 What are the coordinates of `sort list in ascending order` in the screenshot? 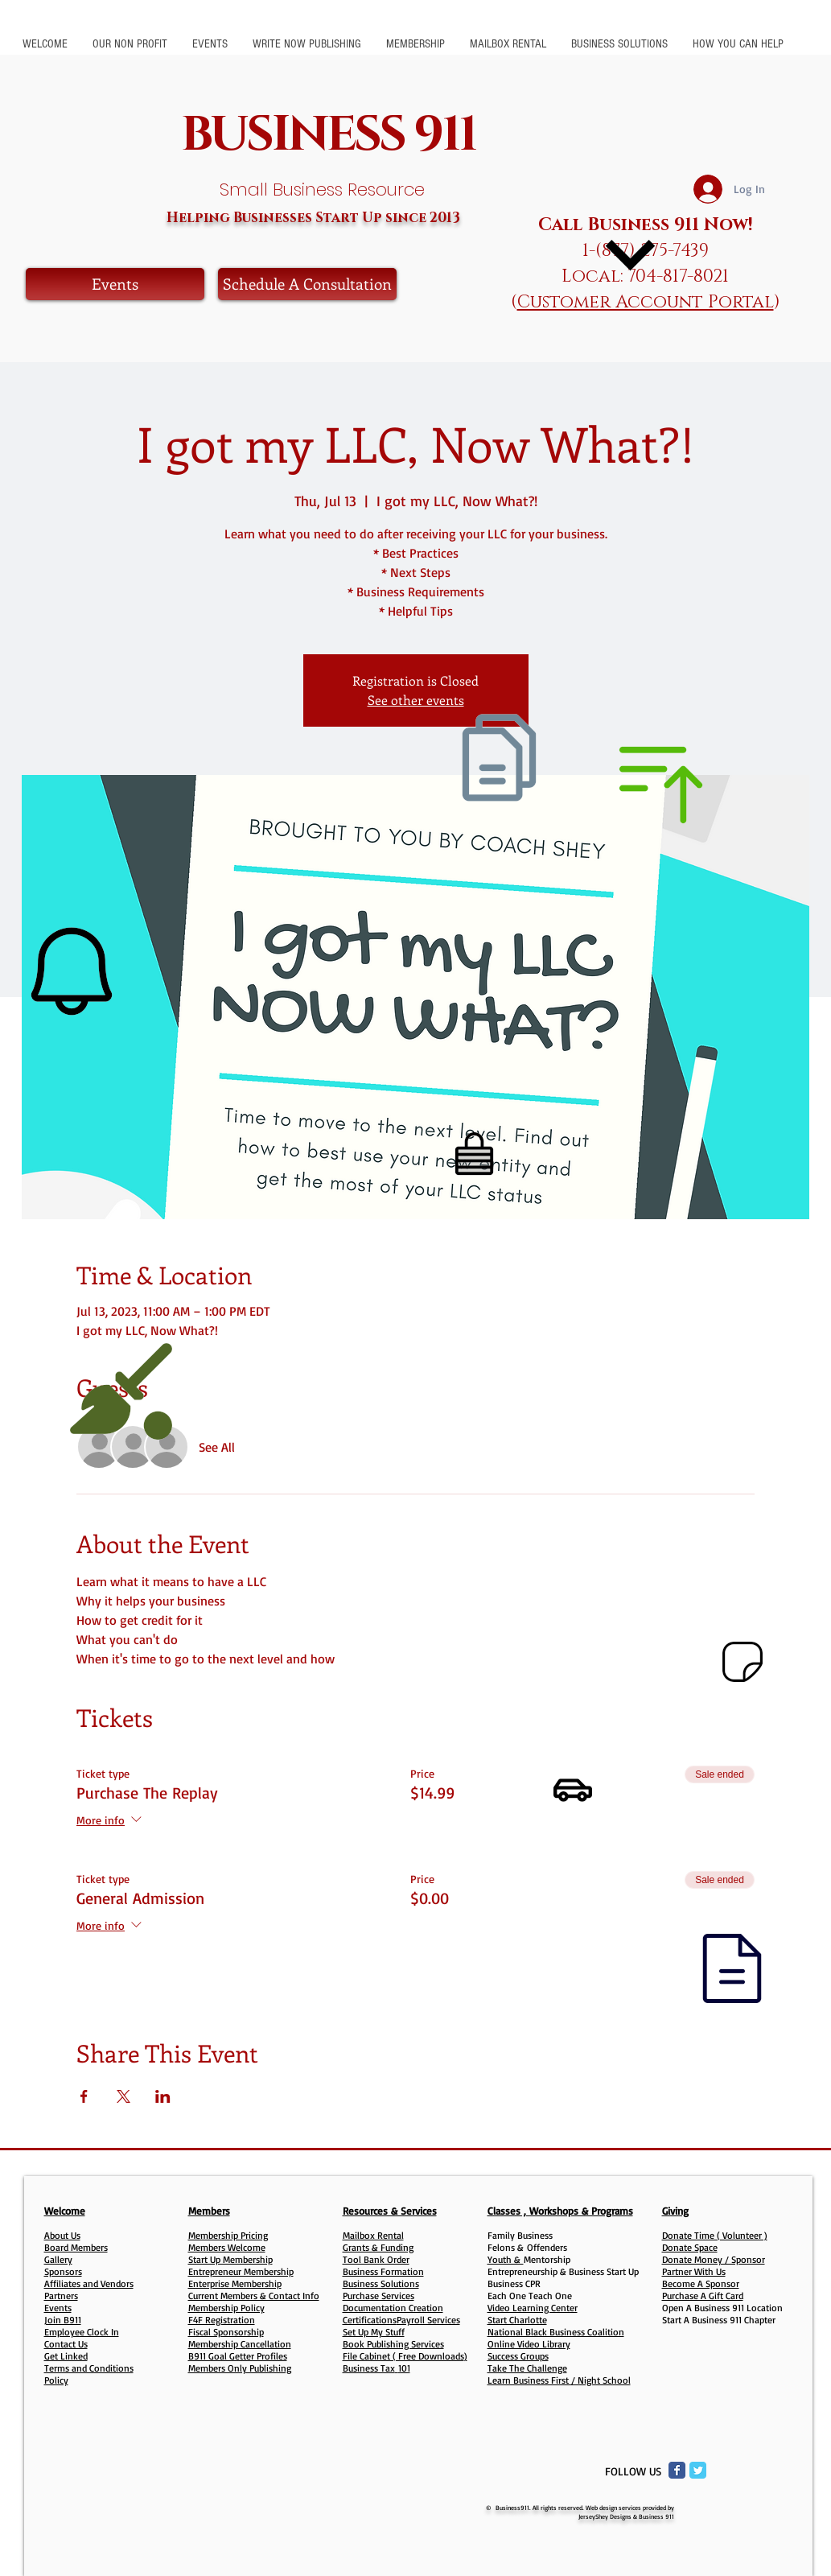 It's located at (660, 781).